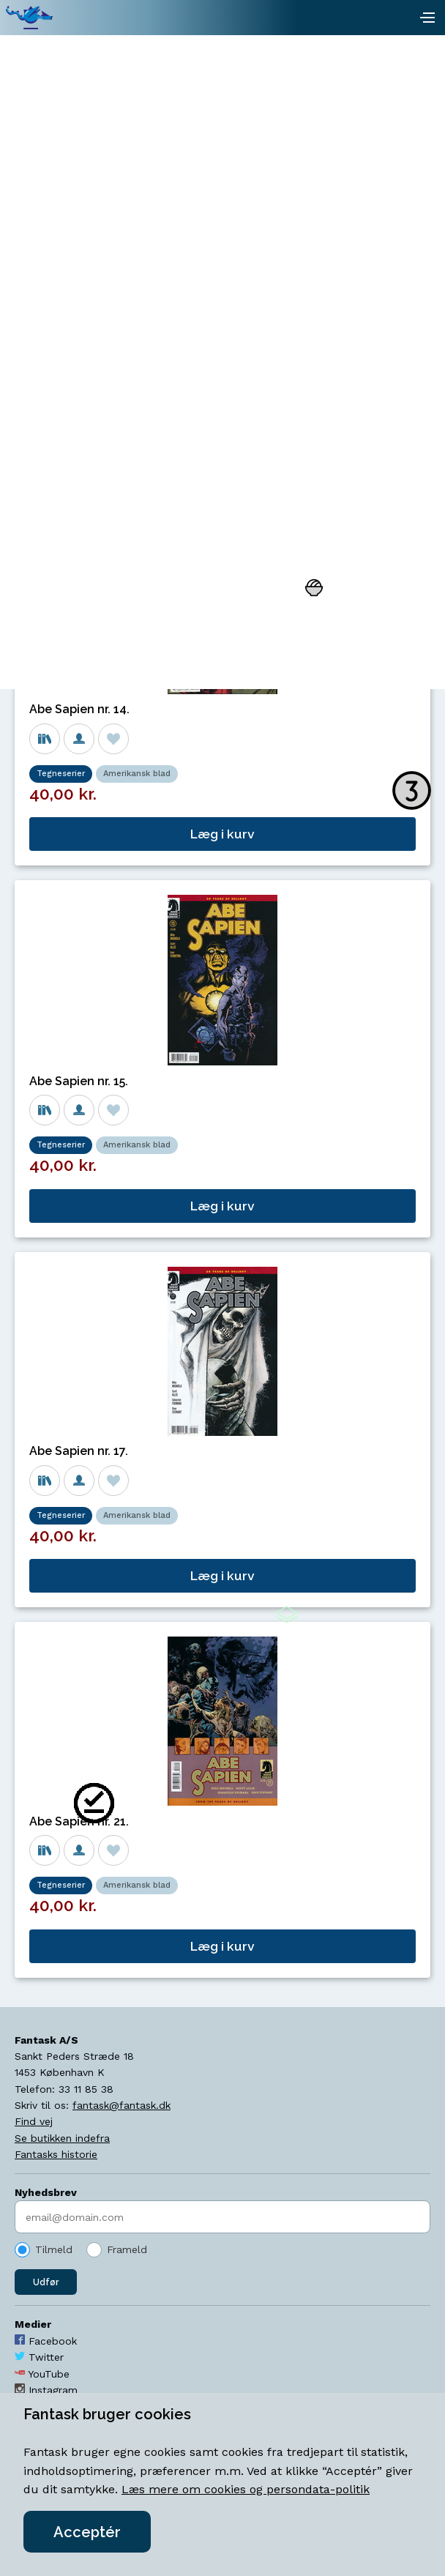  What do you see at coordinates (286, 1615) in the screenshot?
I see `view layers or stacked content` at bounding box center [286, 1615].